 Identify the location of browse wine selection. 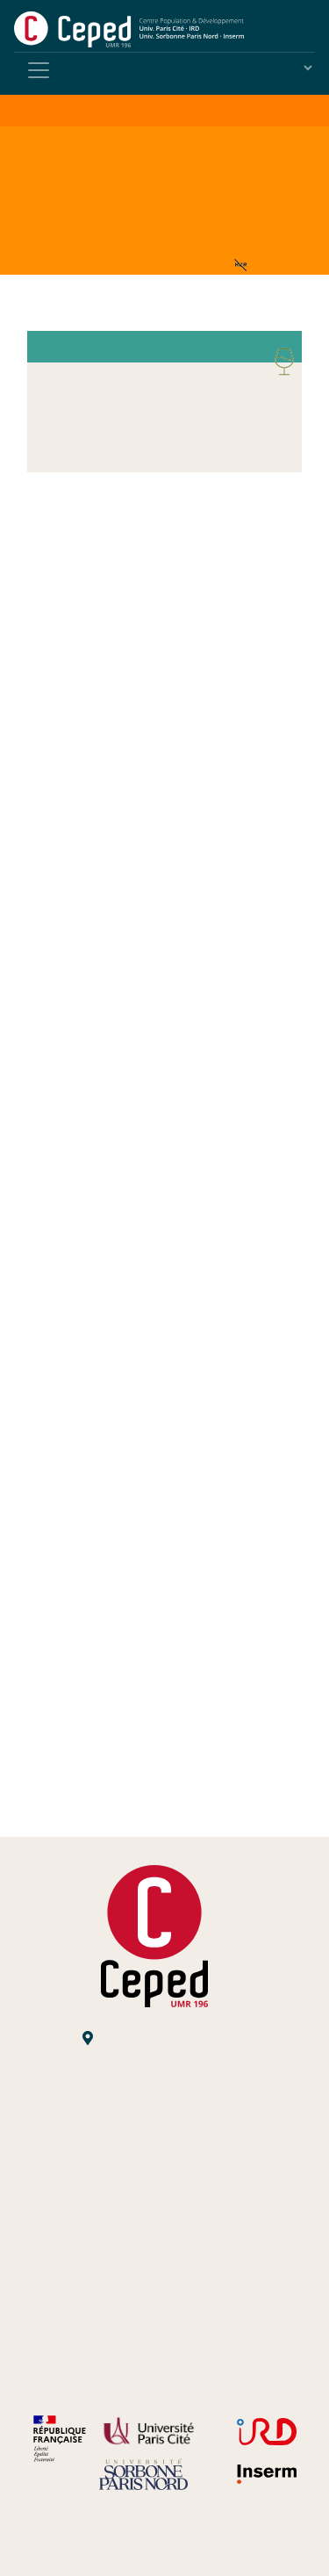
(284, 361).